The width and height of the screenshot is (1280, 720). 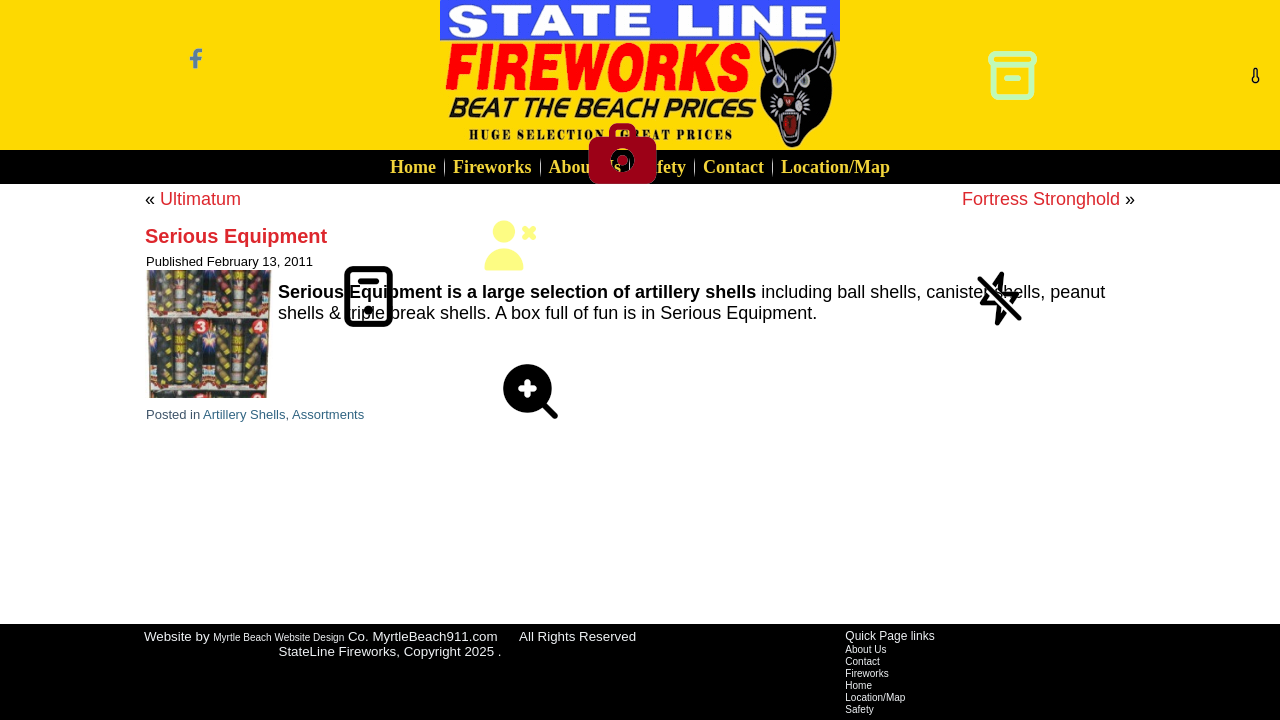 What do you see at coordinates (509, 245) in the screenshot?
I see `remove a contact or user` at bounding box center [509, 245].